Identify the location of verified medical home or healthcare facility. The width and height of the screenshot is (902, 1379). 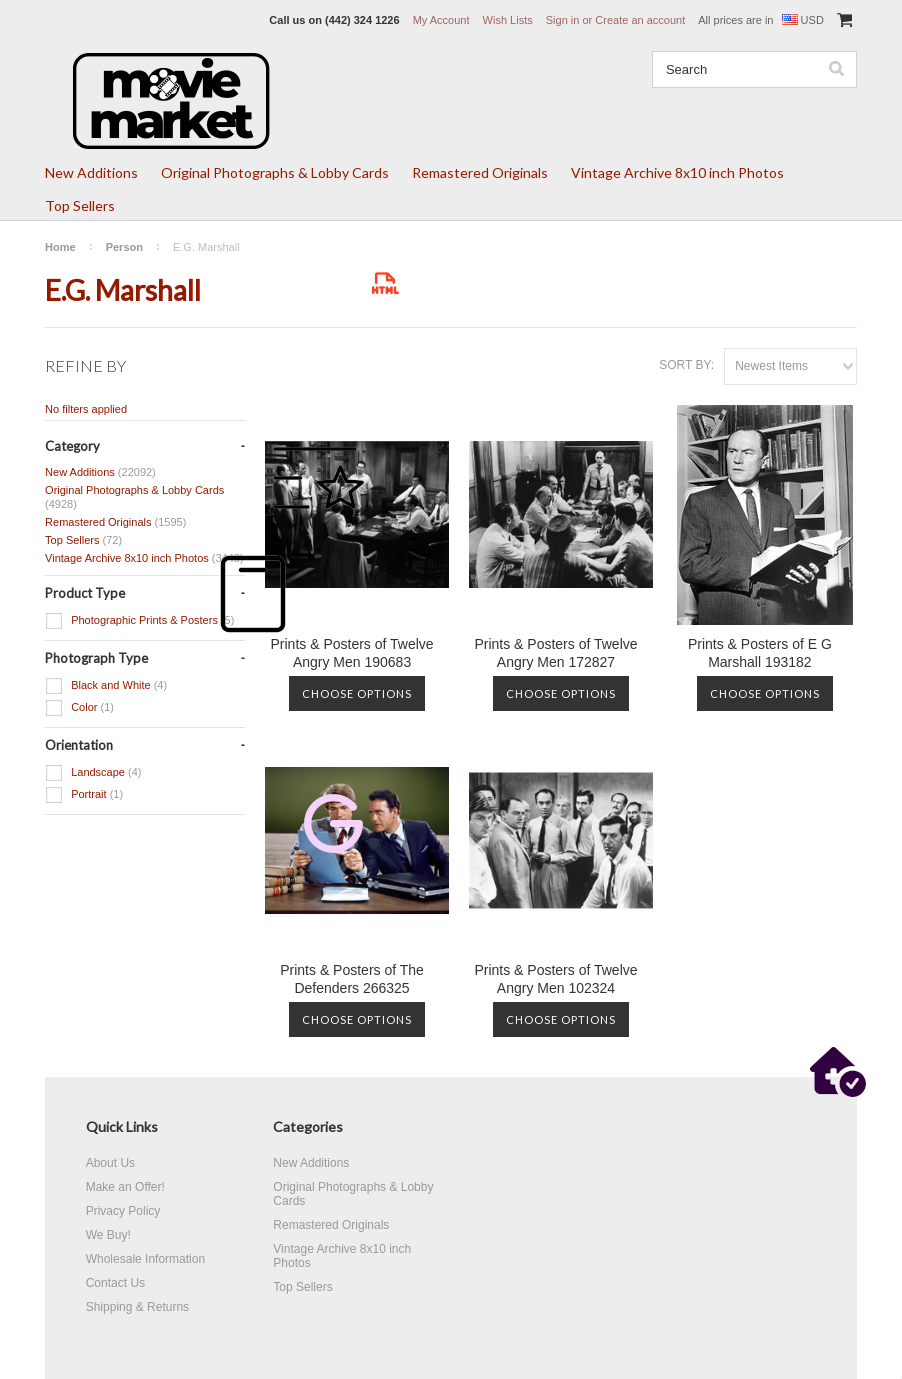
(836, 1070).